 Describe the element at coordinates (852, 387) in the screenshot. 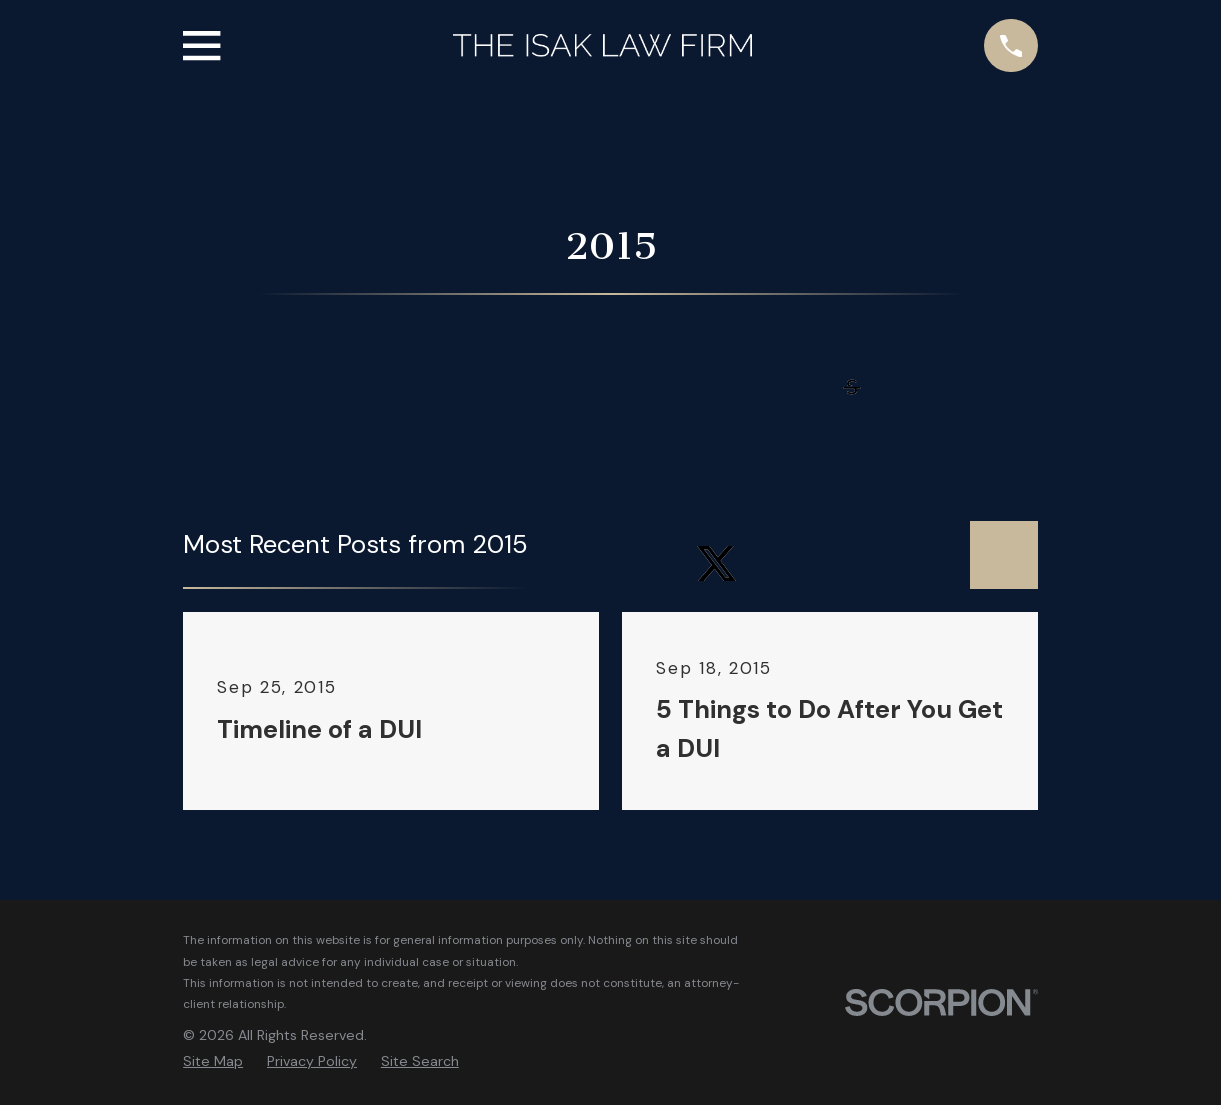

I see `apply strikethrough formatting to selected text` at that location.